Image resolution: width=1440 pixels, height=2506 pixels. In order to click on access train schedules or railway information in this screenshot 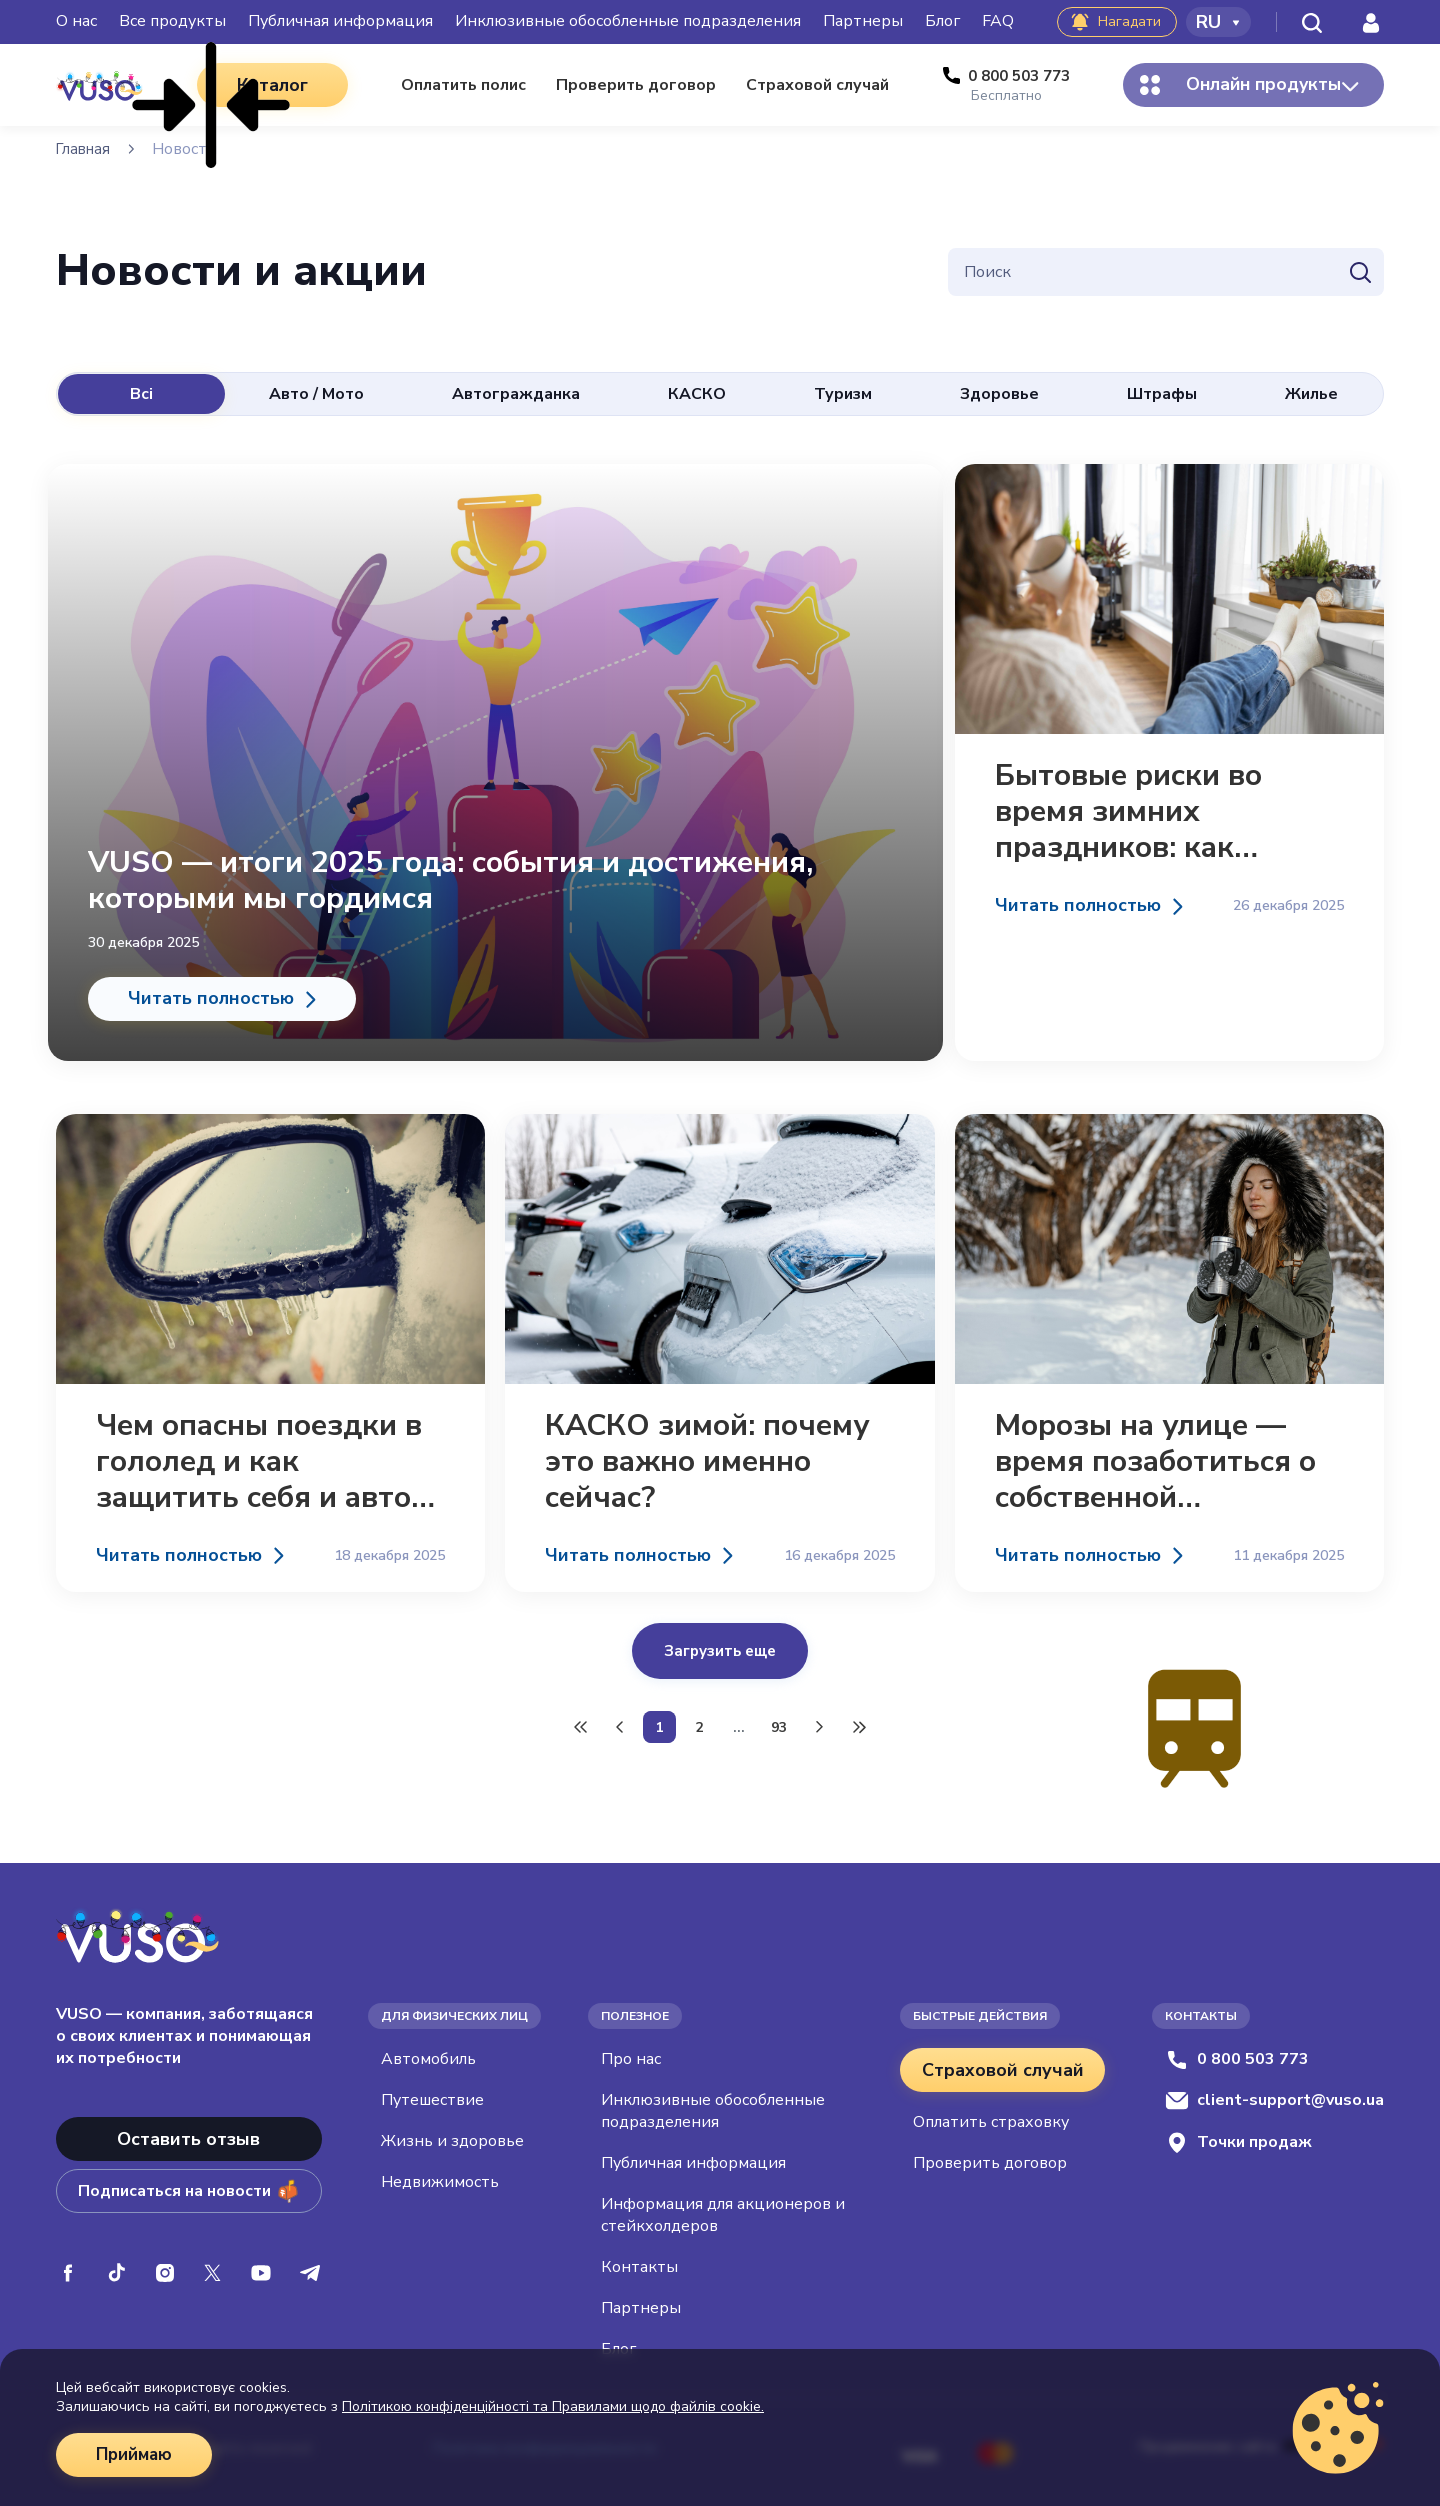, I will do `click(1194, 1724)`.